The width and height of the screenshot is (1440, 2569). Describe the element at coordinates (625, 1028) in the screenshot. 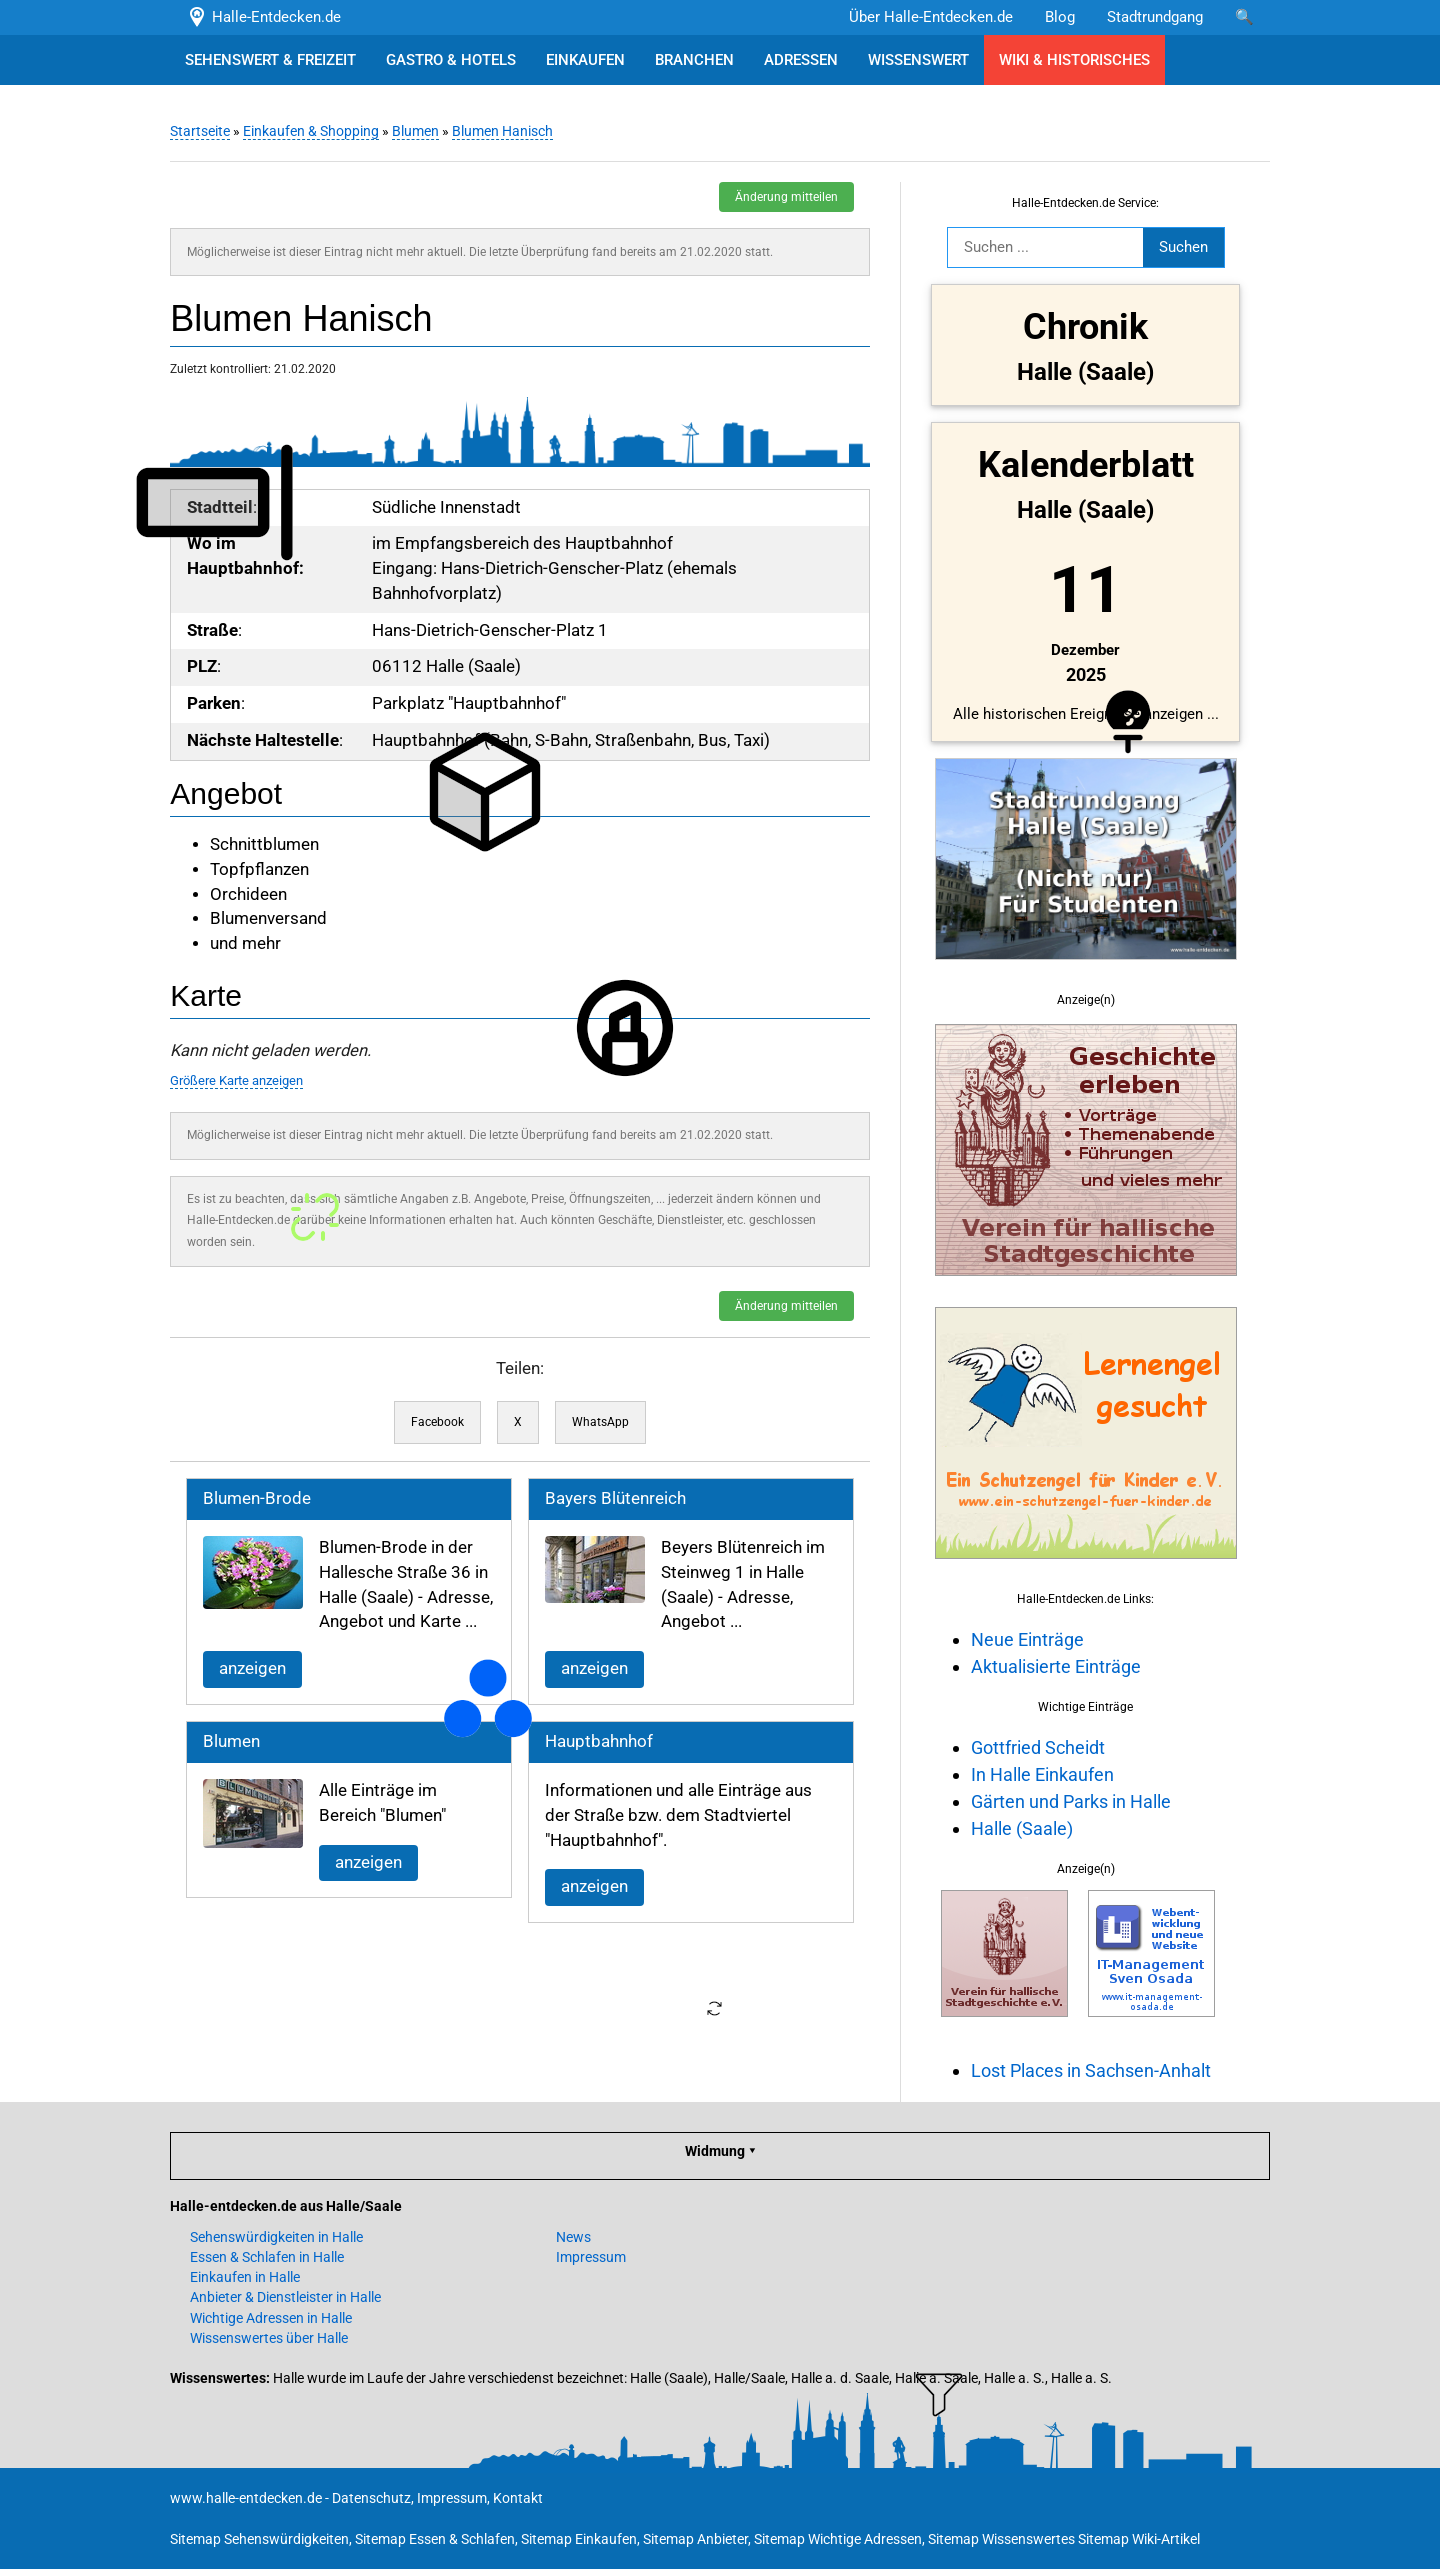

I see `activate highlighter tool` at that location.